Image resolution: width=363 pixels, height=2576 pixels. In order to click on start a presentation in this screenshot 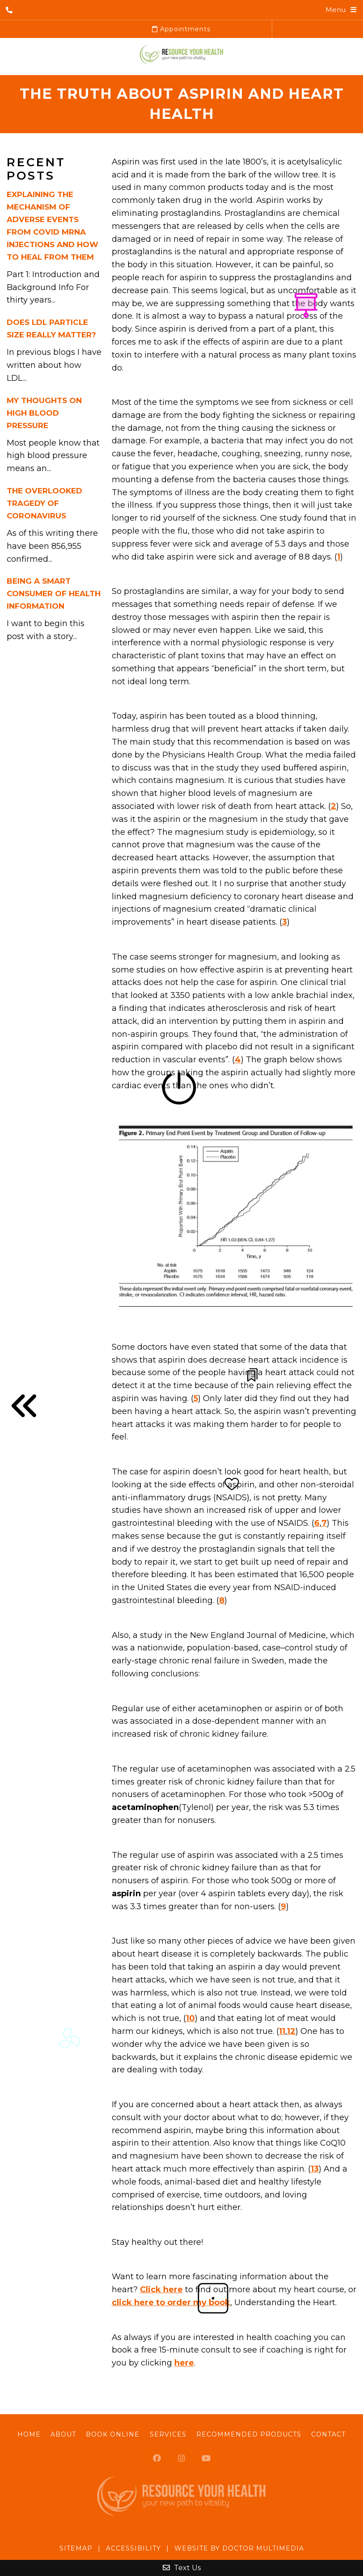, I will do `click(306, 303)`.